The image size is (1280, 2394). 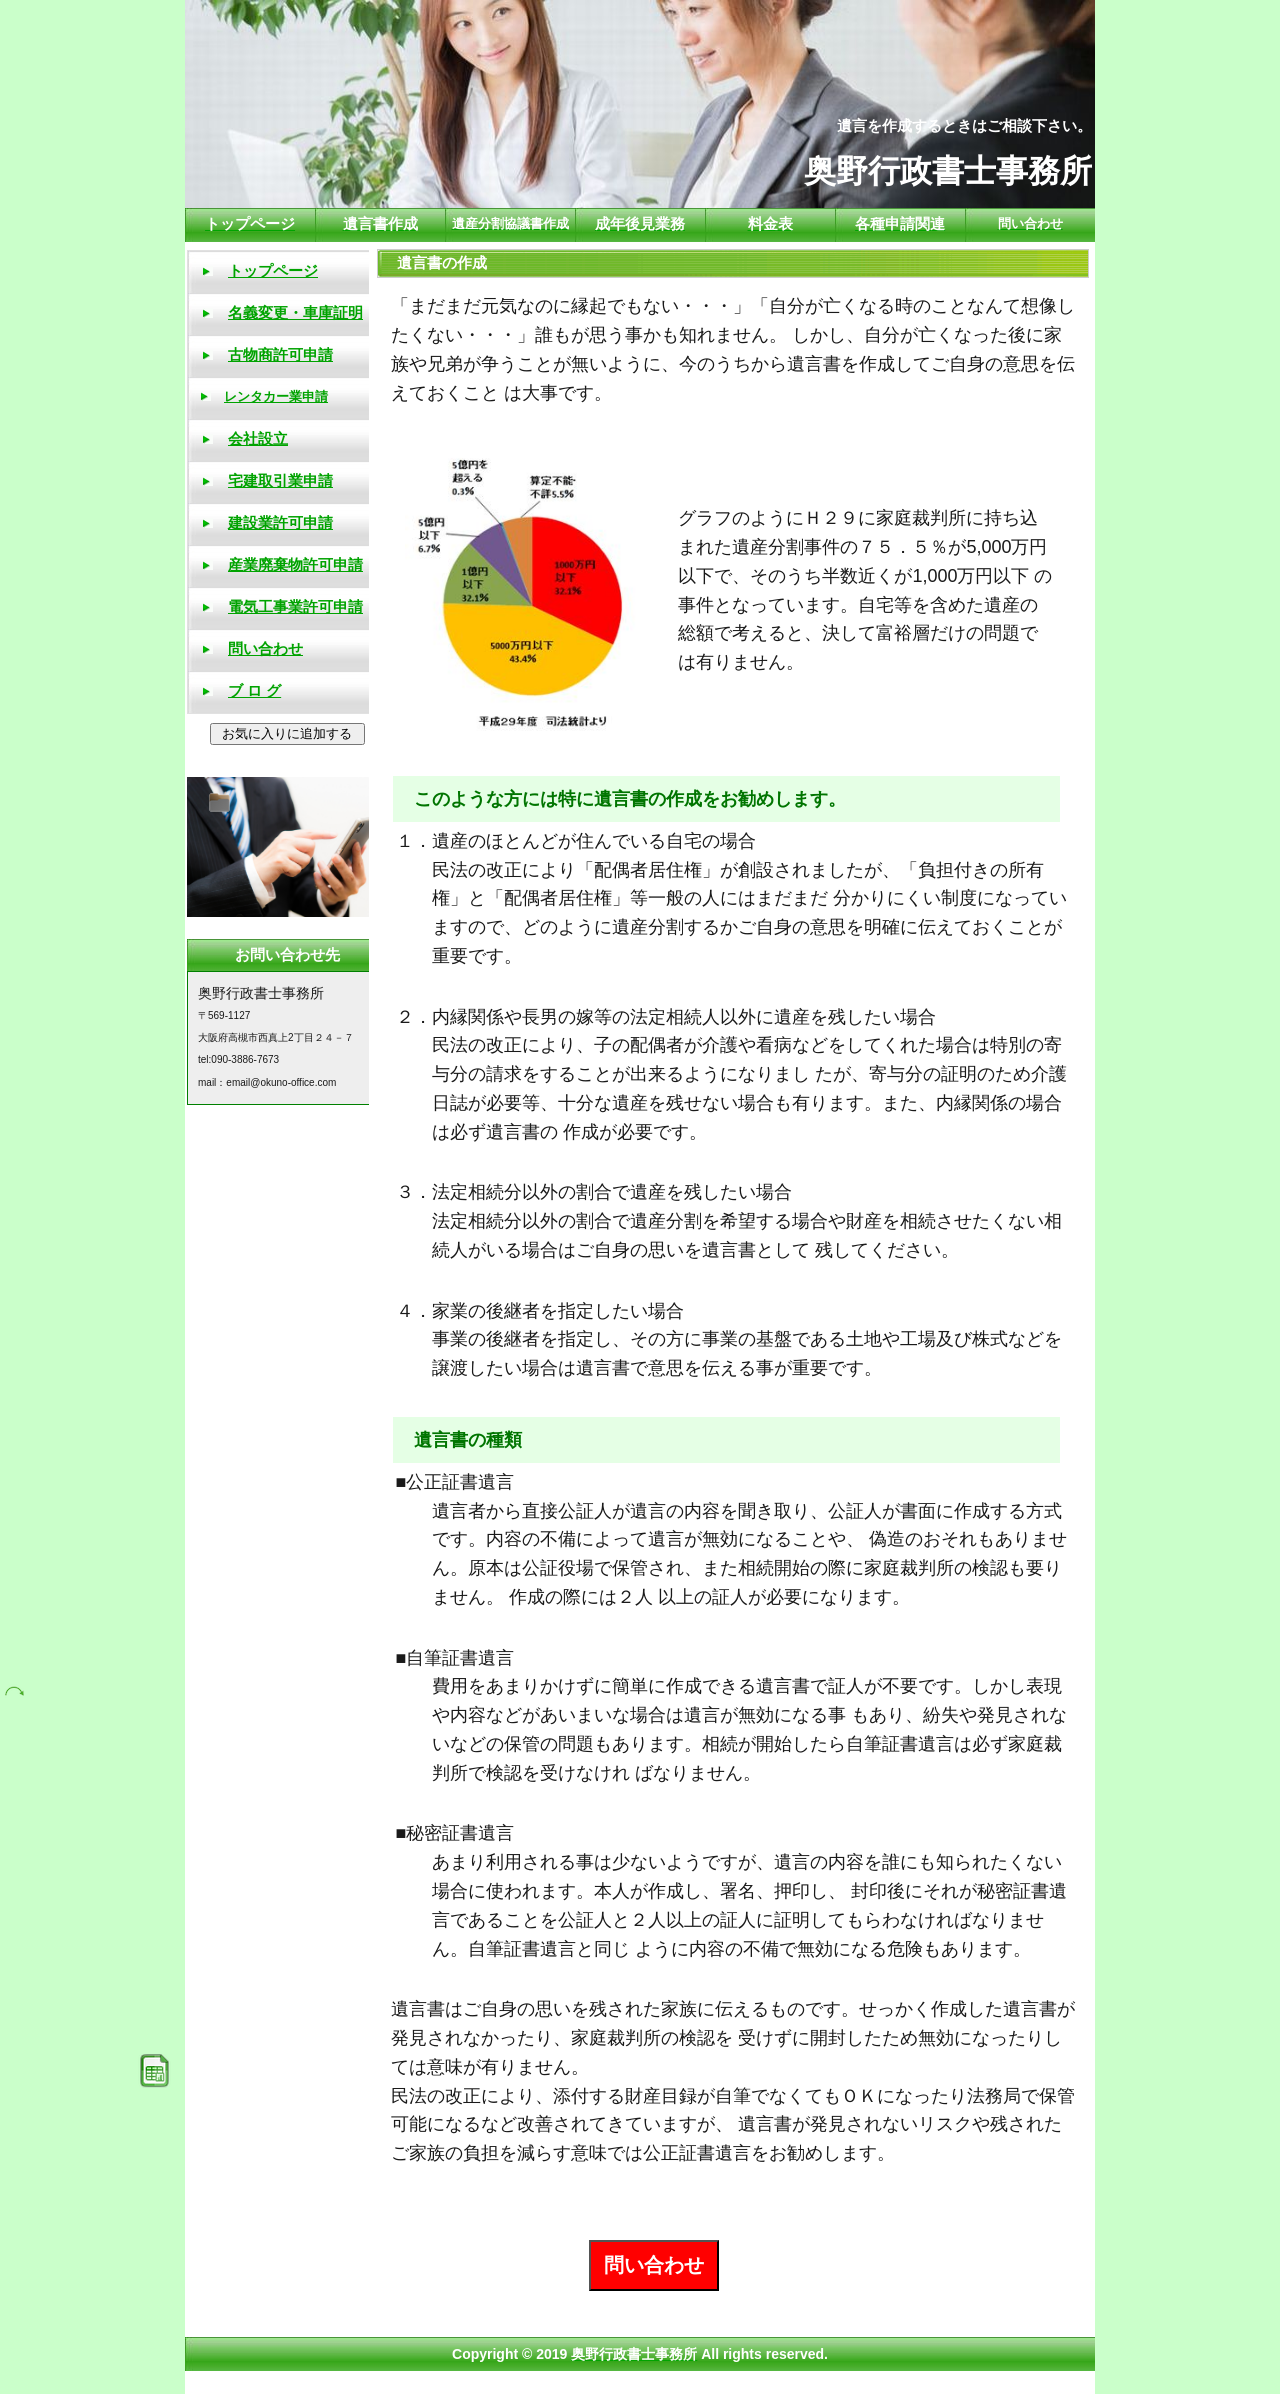 I want to click on libreoffice calc spreadsheet template file, so click(x=154, y=2070).